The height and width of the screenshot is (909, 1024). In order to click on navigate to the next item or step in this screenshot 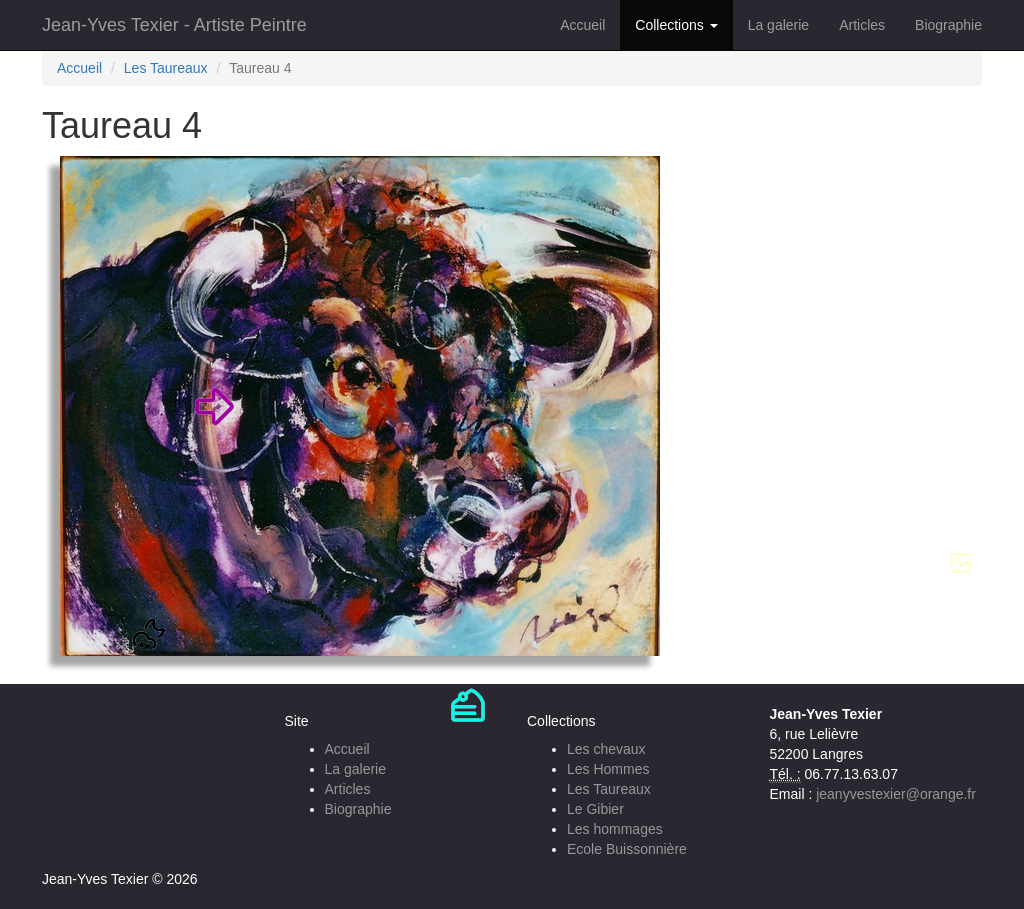, I will do `click(213, 406)`.